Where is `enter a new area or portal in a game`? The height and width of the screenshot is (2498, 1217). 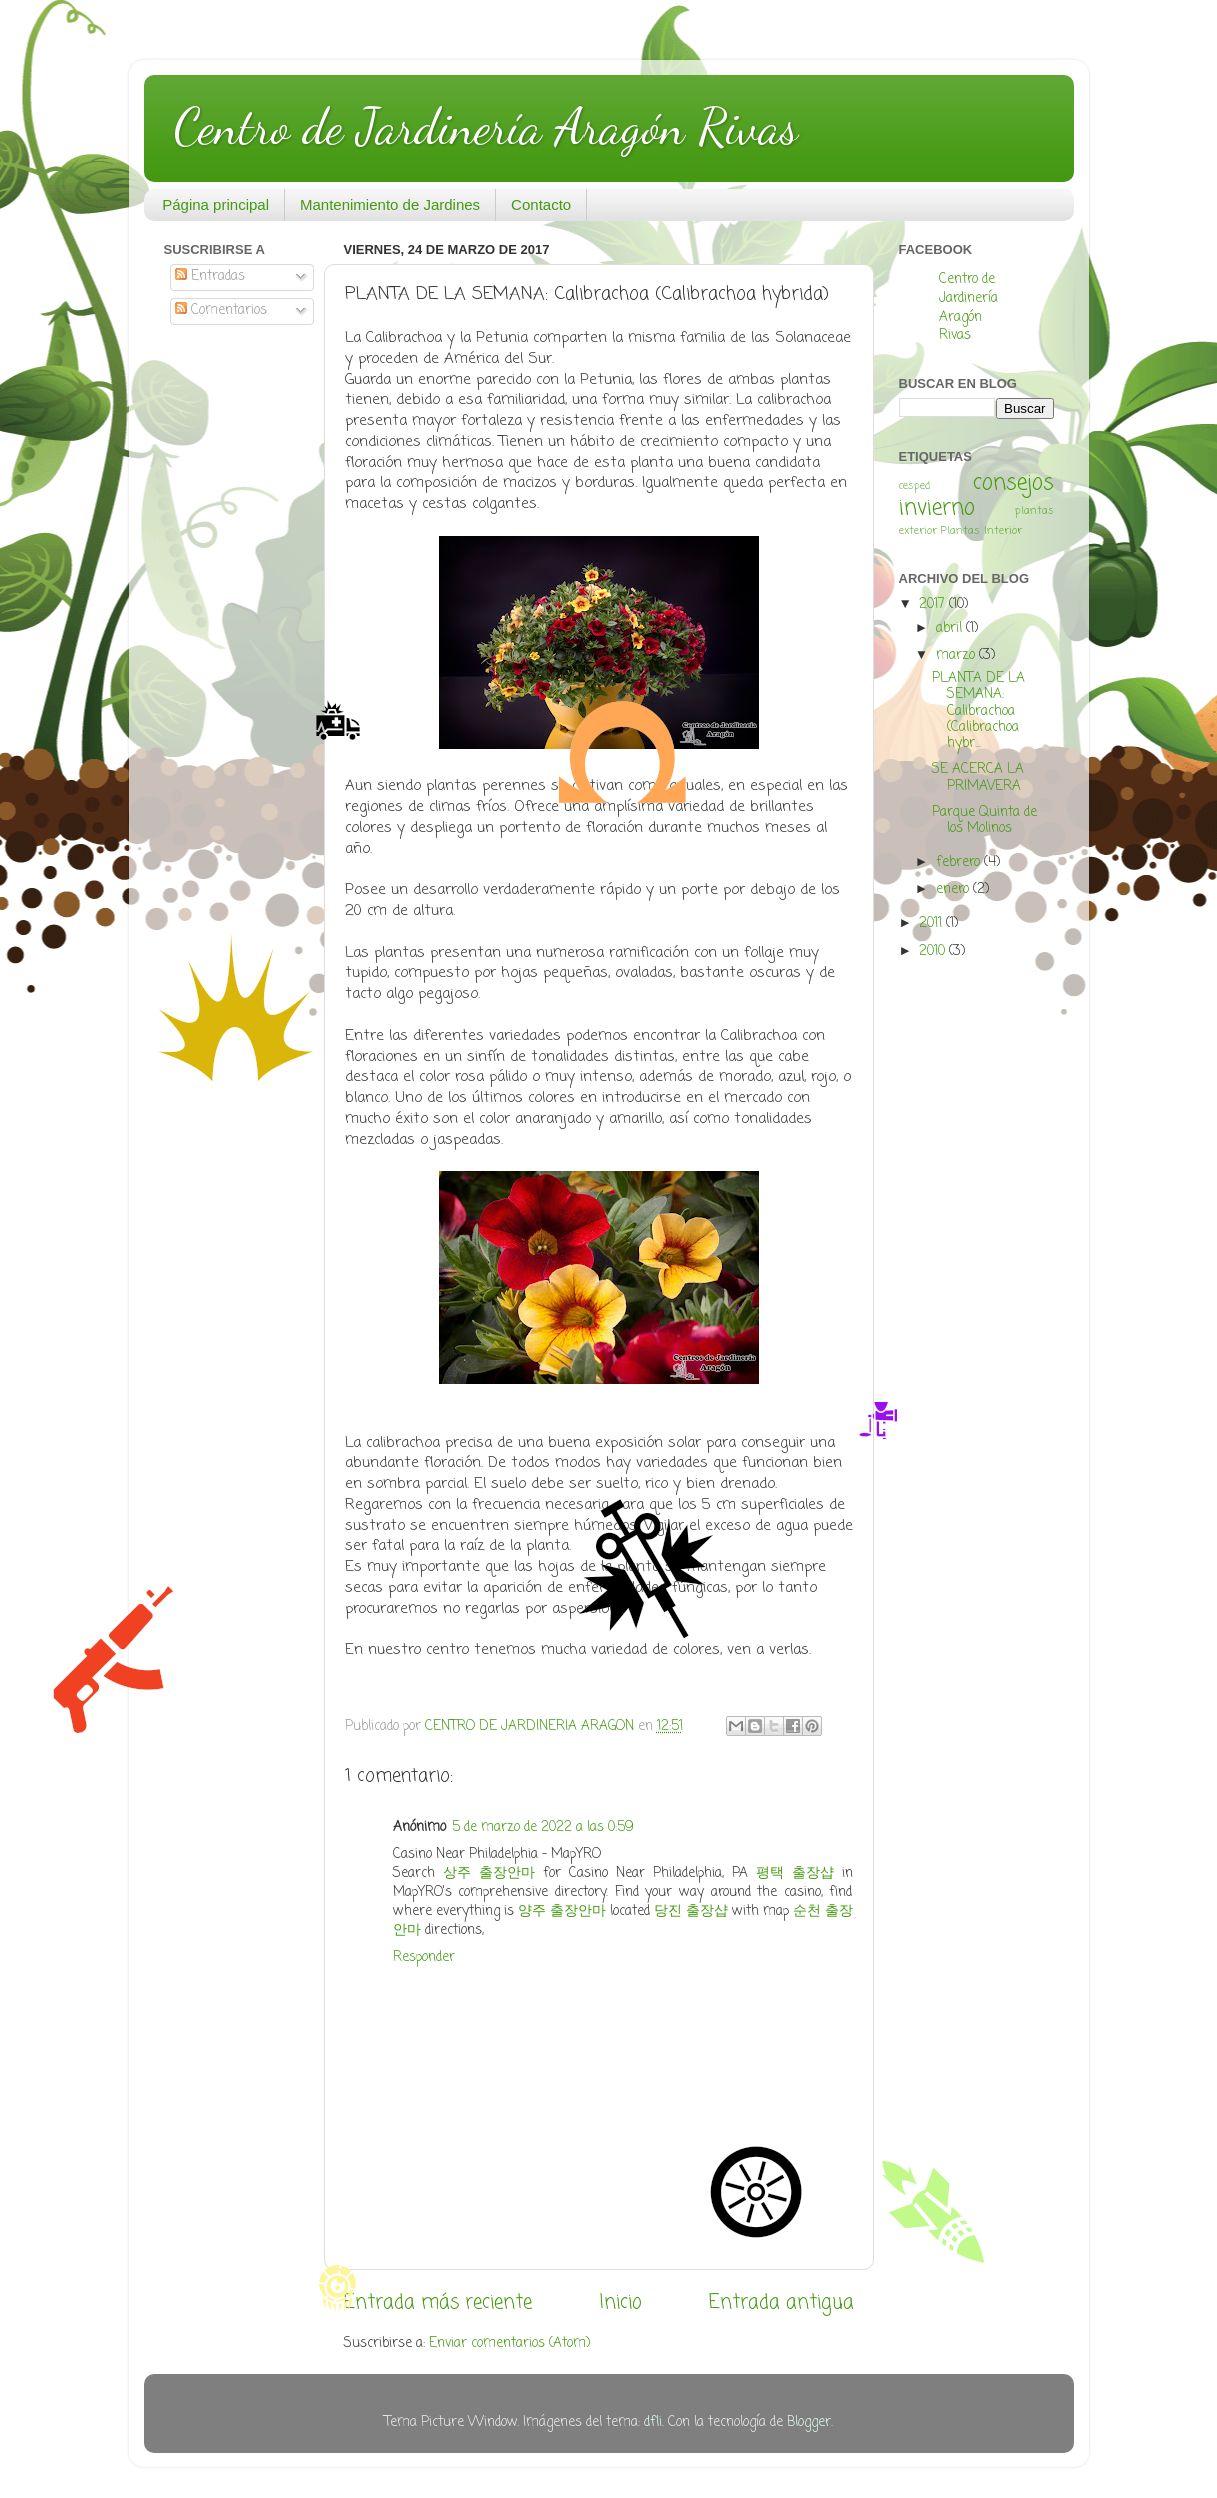 enter a new area or portal in a game is located at coordinates (235, 1009).